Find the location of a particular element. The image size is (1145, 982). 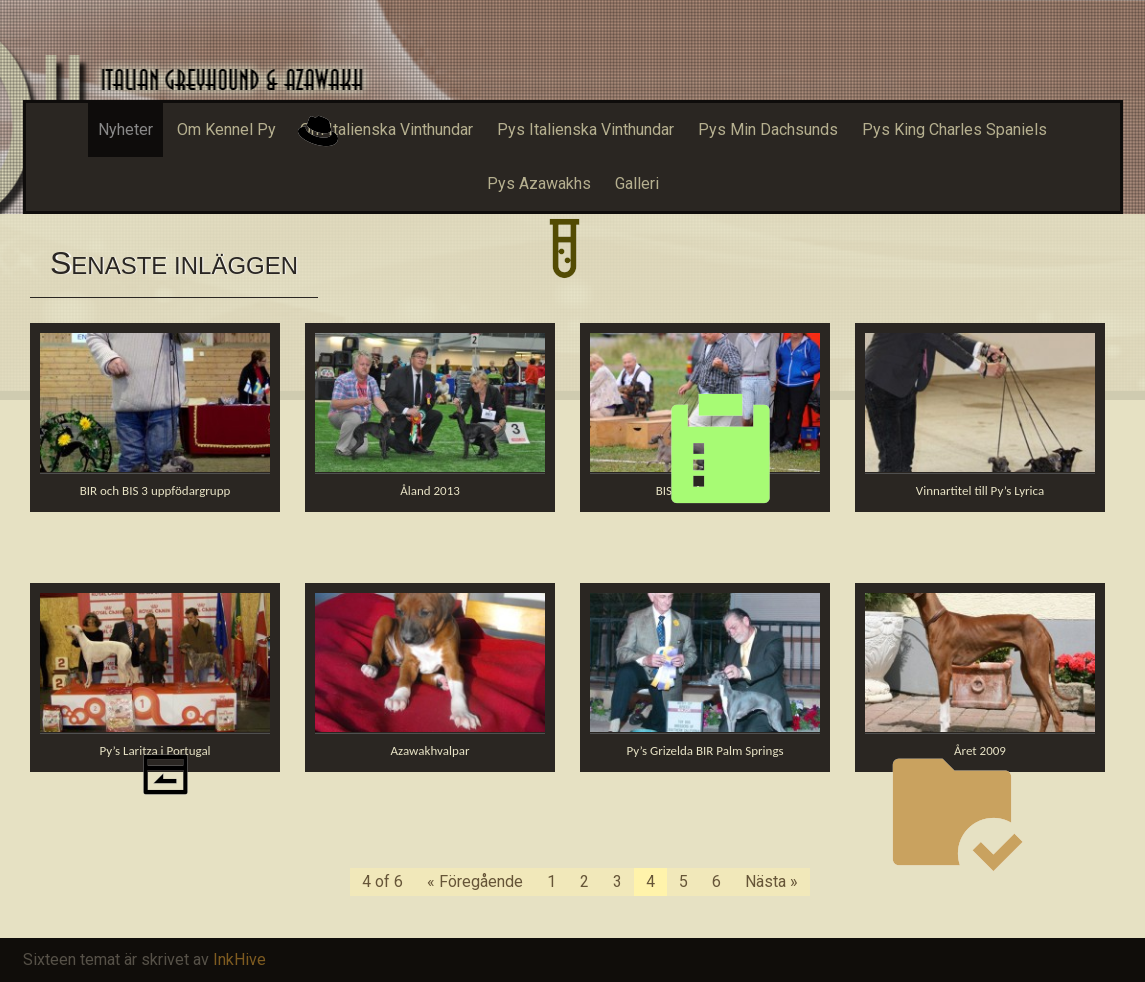

access lab results or test data is located at coordinates (564, 248).